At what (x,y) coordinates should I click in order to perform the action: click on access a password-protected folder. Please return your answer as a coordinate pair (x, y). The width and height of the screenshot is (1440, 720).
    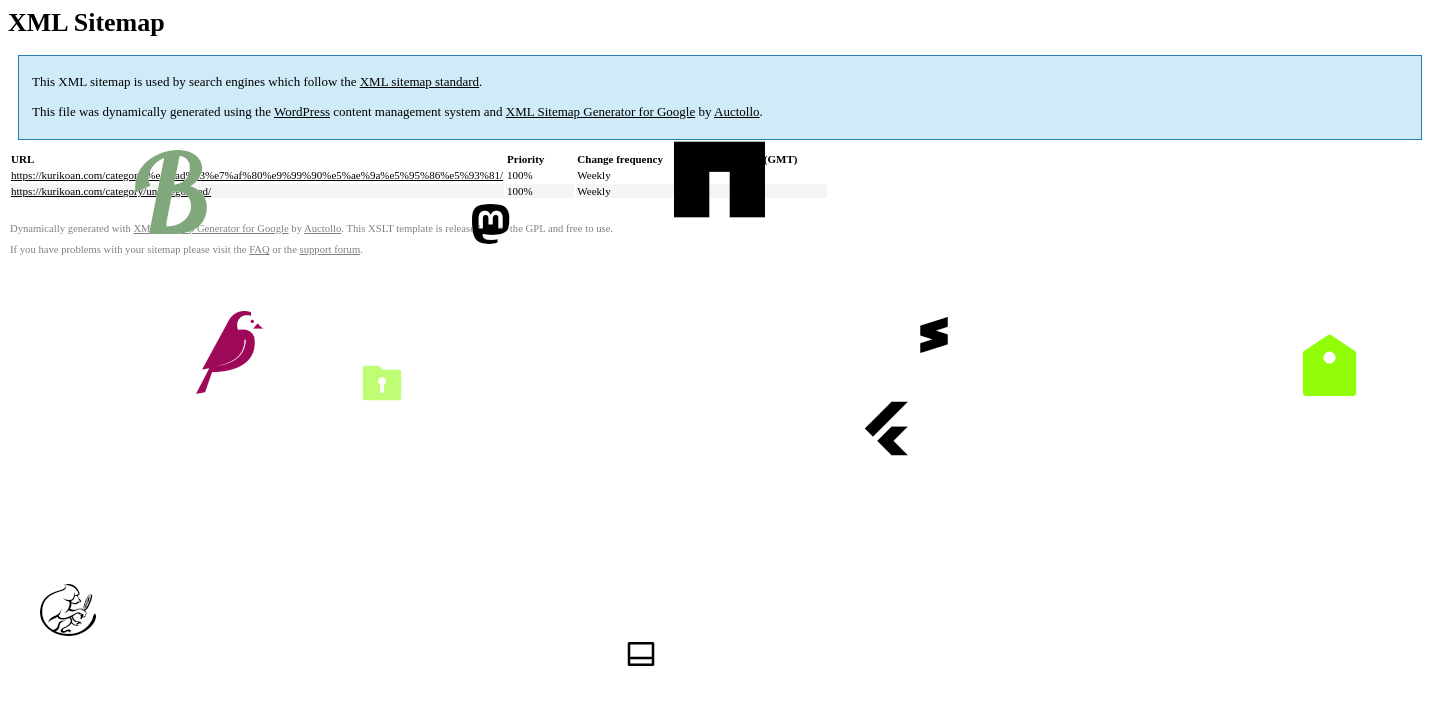
    Looking at the image, I should click on (382, 383).